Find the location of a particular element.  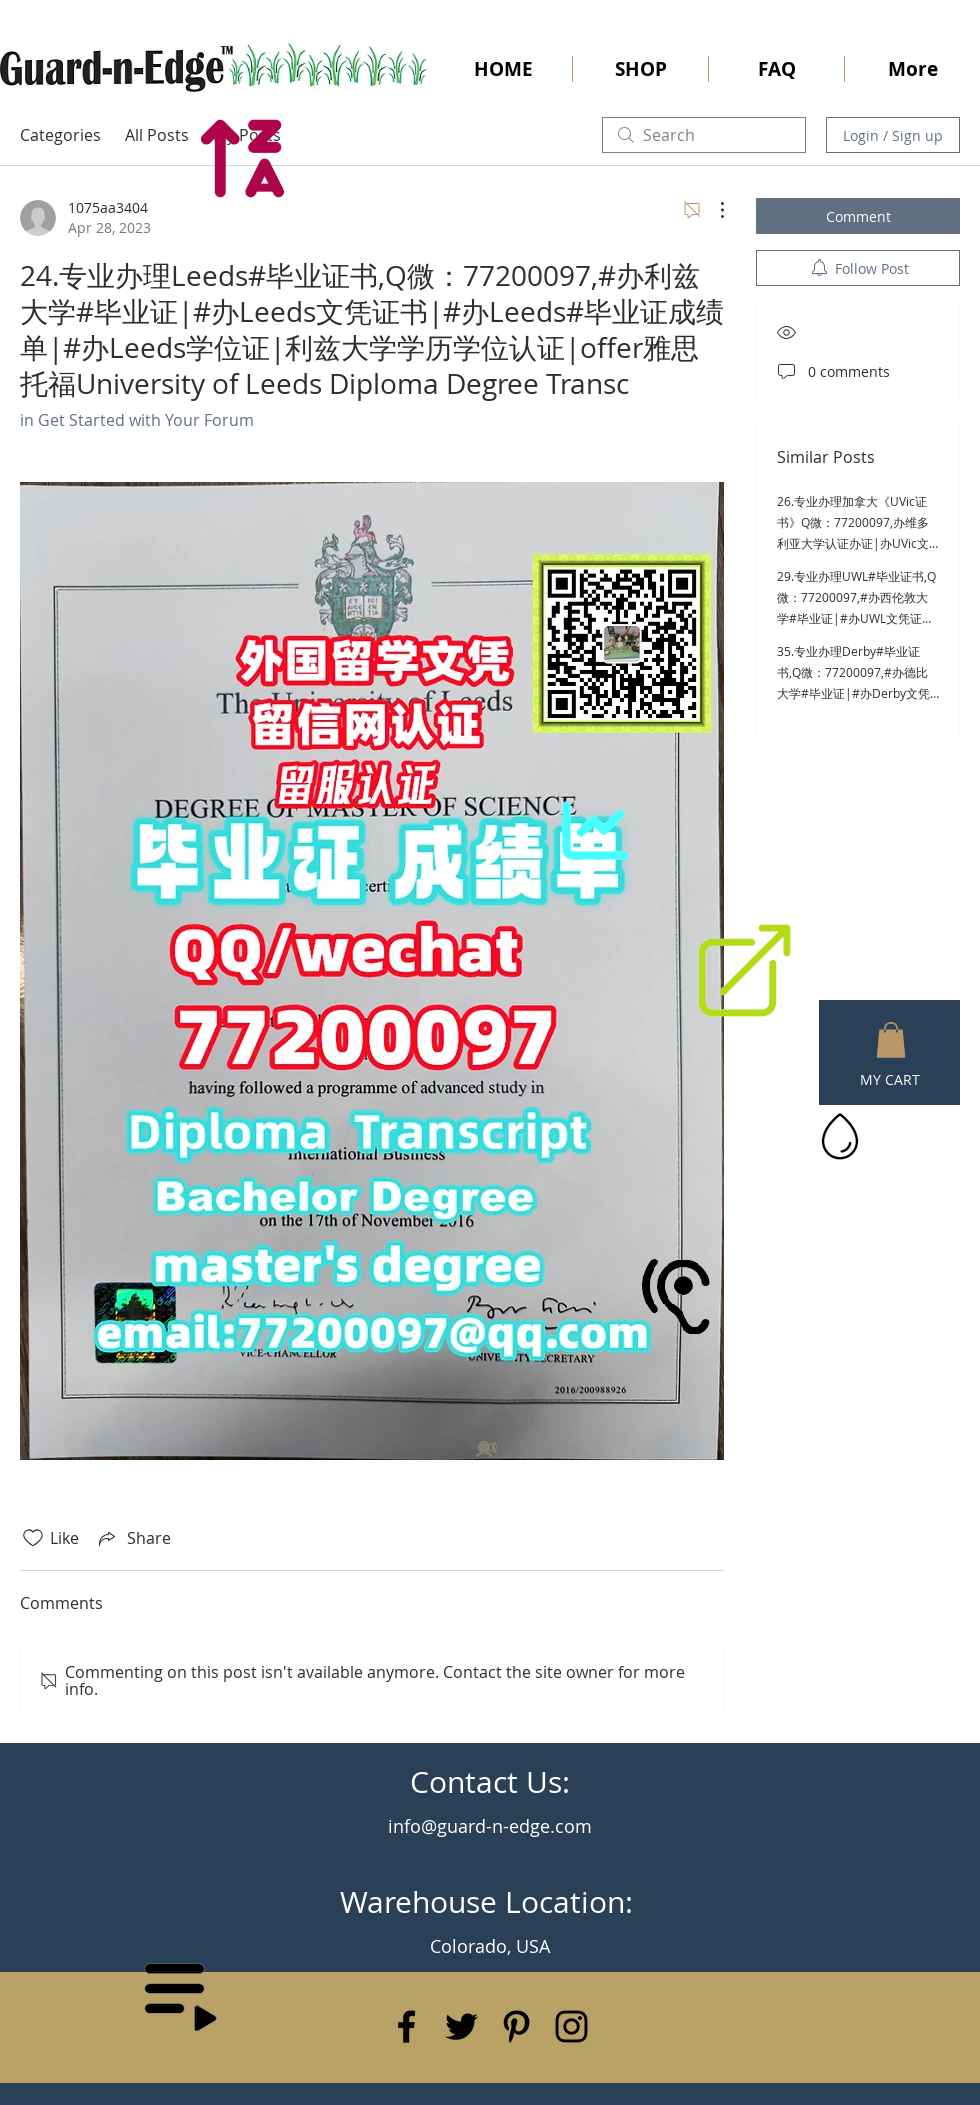

user is speaking or broadcasting audio is located at coordinates (486, 1449).